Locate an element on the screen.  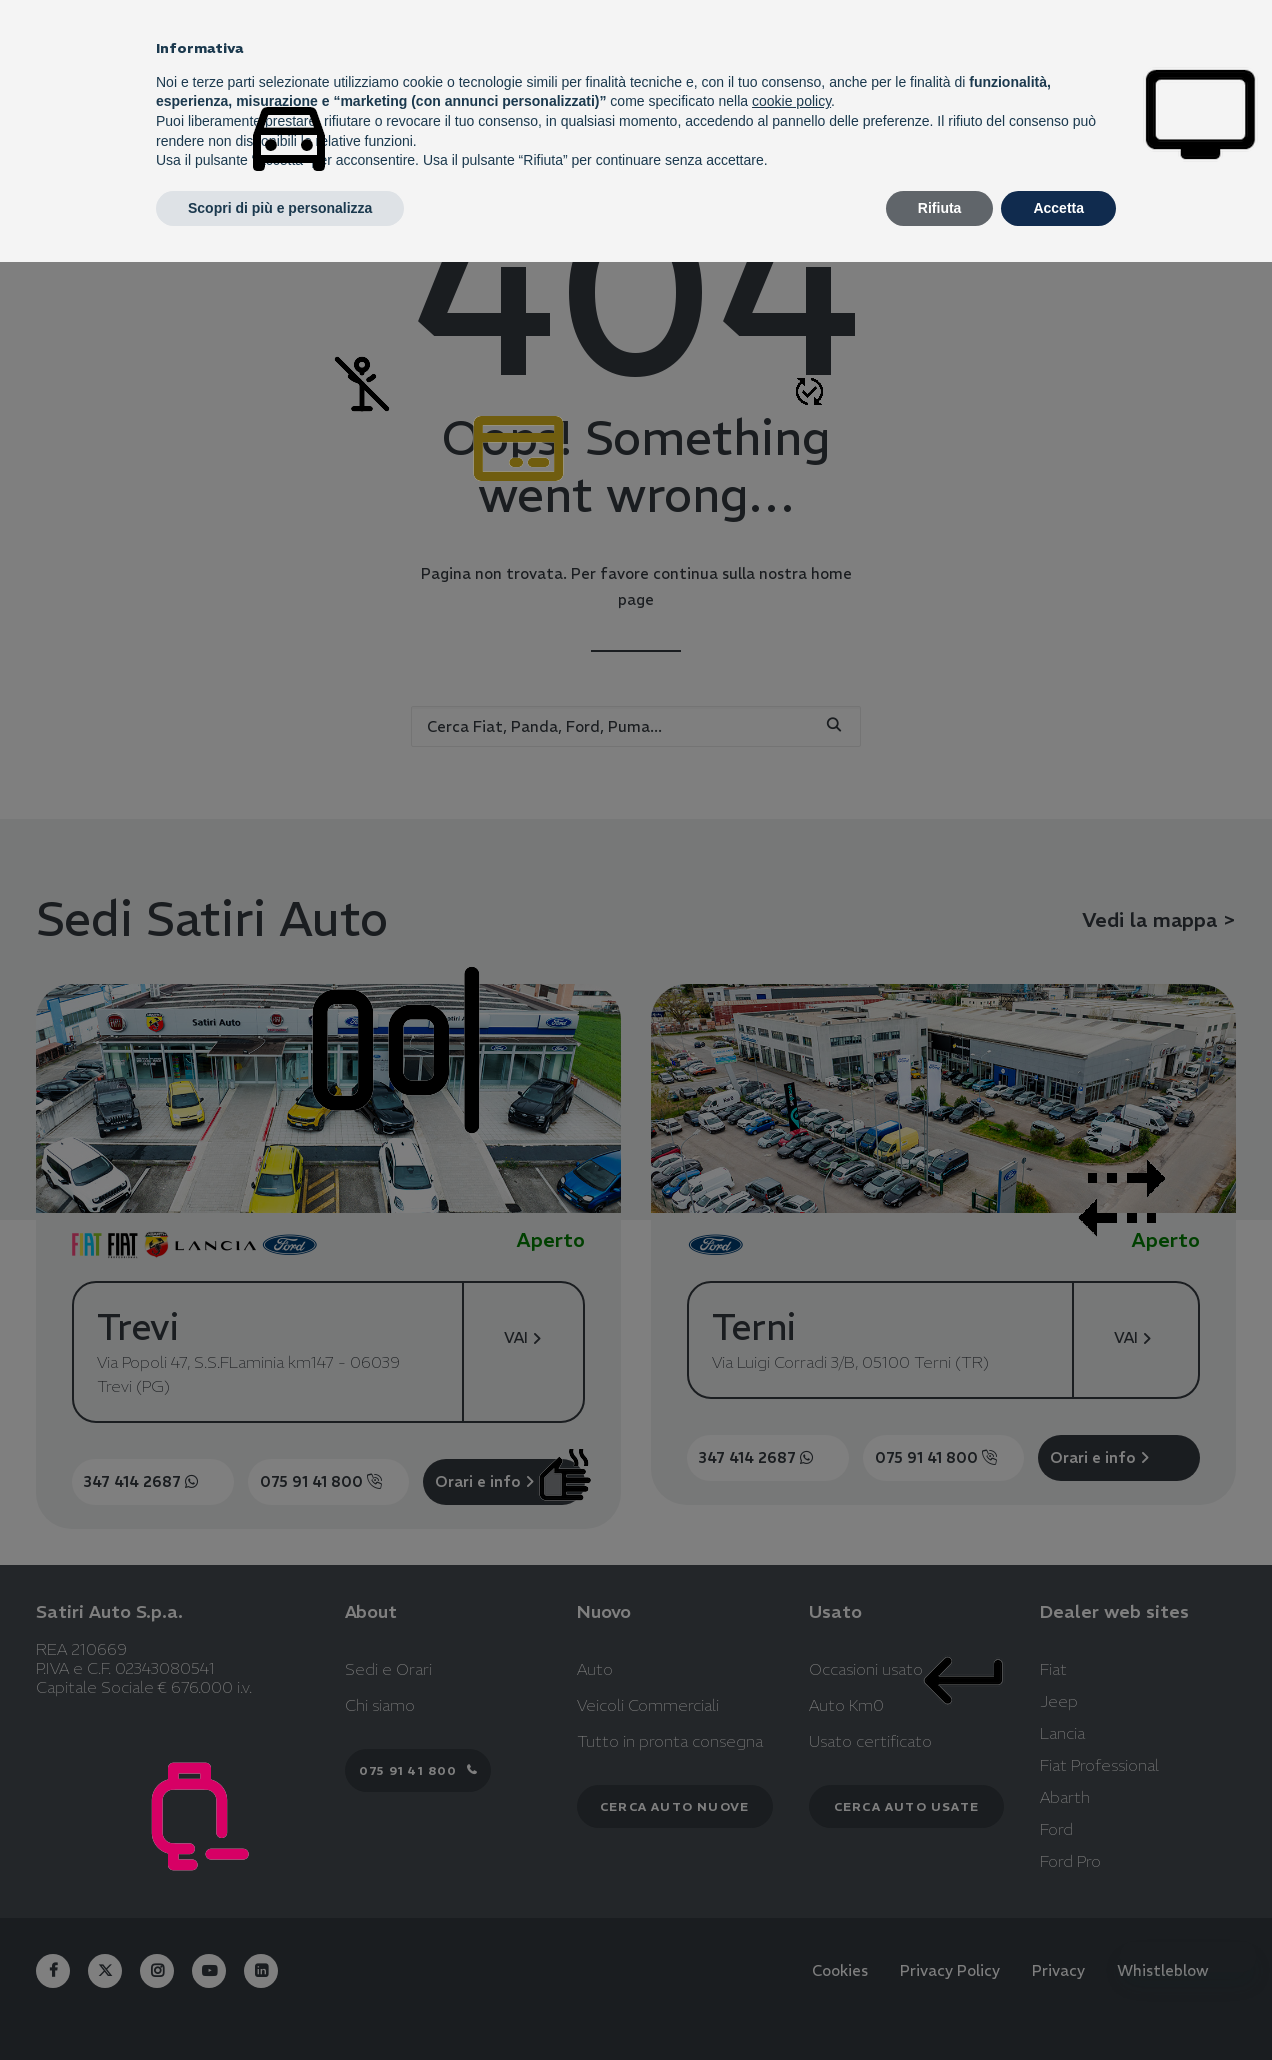
align elements to the end of the horizontal axis is located at coordinates (396, 1050).